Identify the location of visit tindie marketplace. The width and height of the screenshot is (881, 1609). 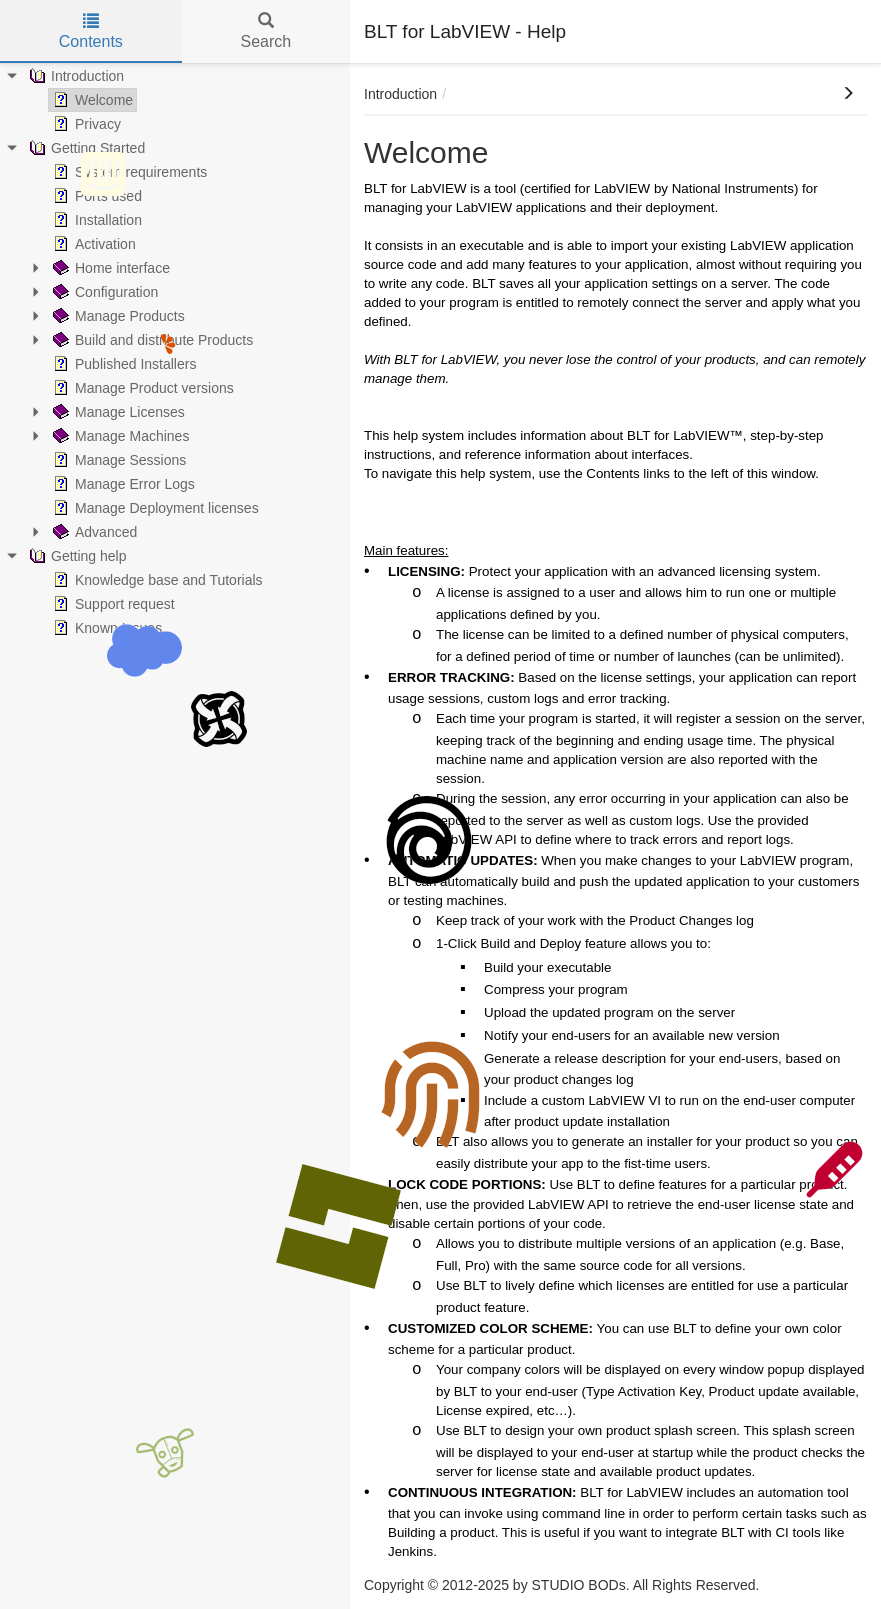
(165, 1453).